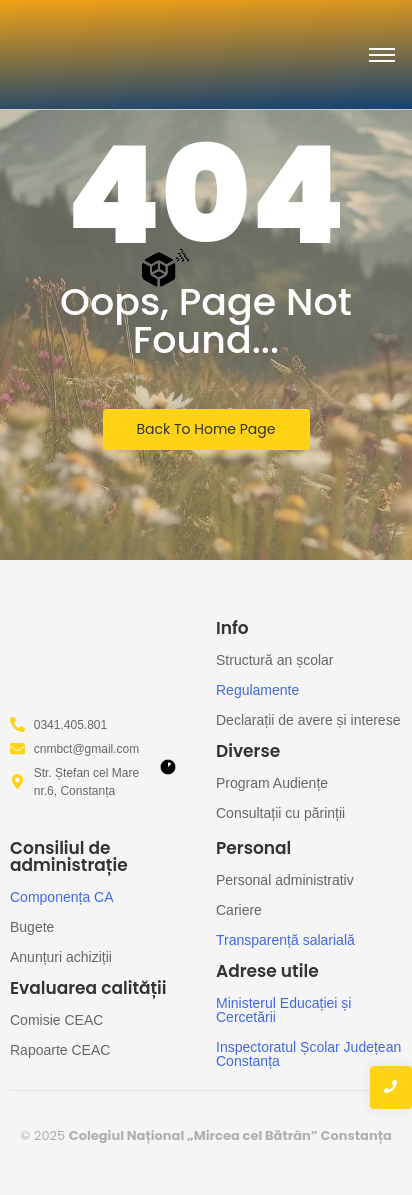 The image size is (412, 1195). Describe the element at coordinates (165, 267) in the screenshot. I see `kubespray project logo` at that location.